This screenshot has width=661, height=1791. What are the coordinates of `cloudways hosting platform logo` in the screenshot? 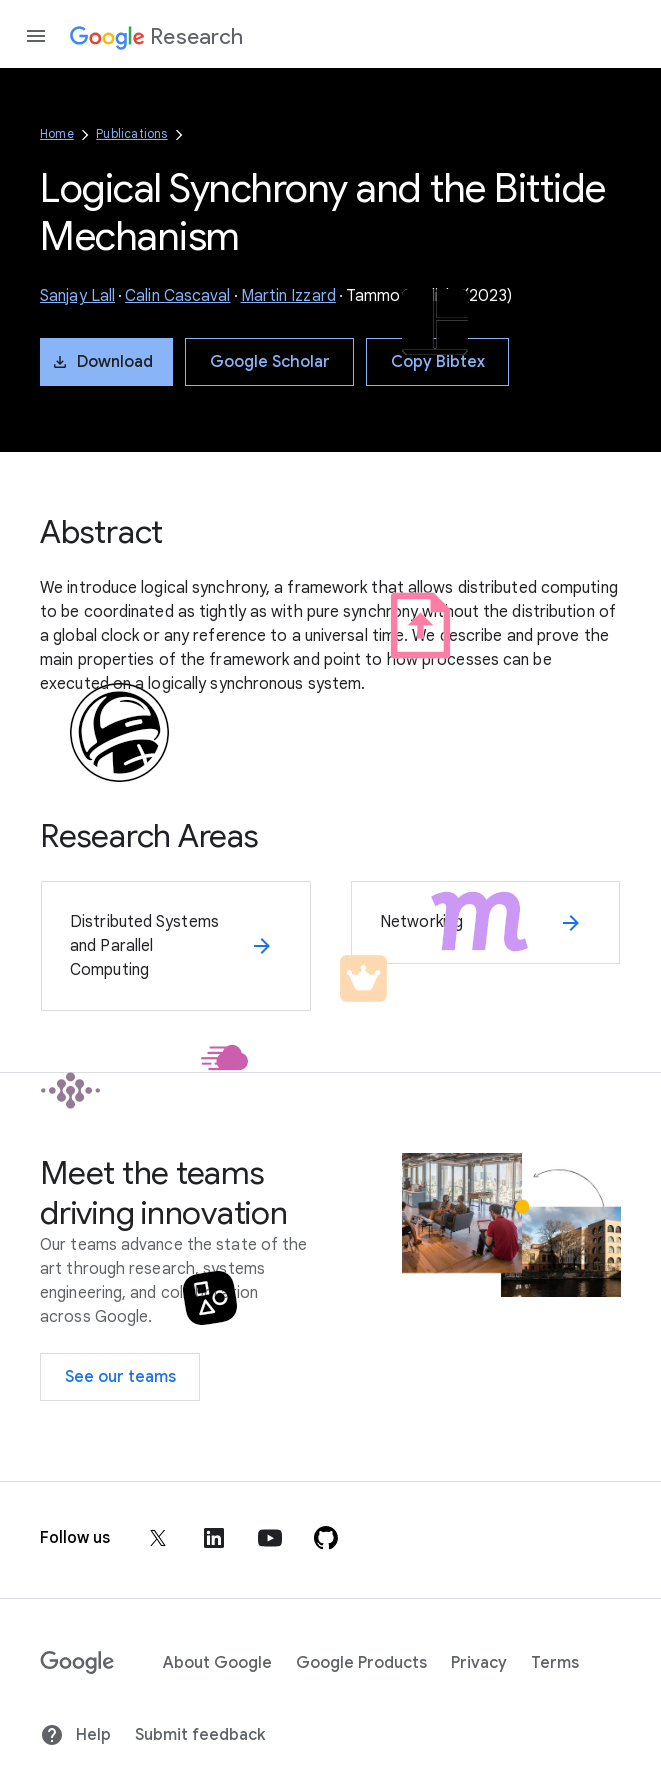 It's located at (224, 1057).